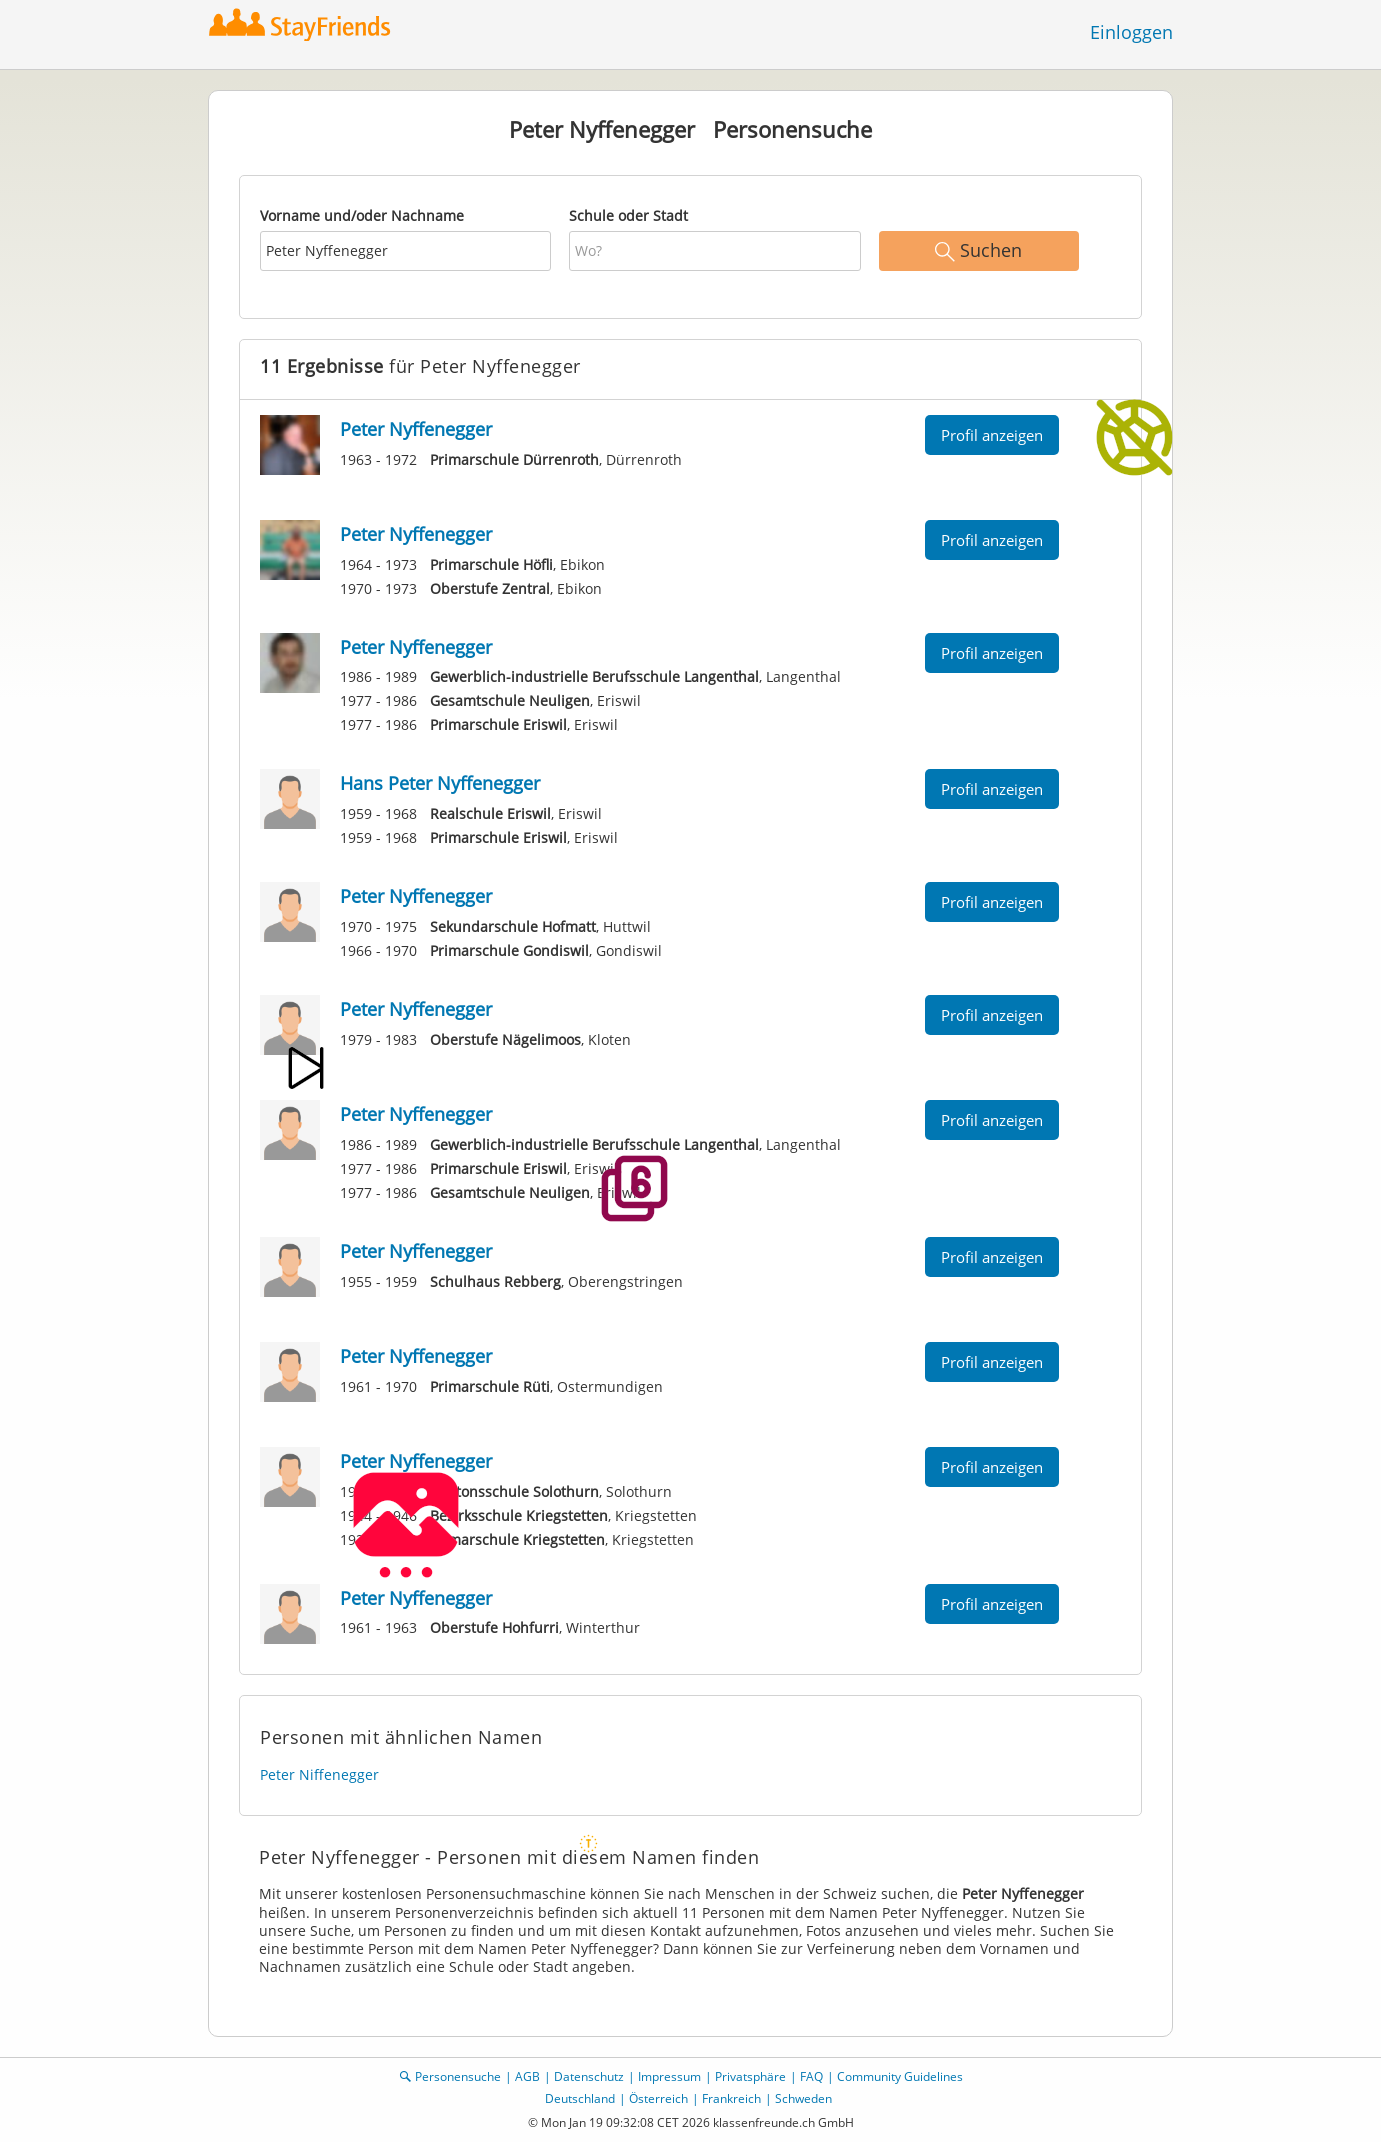 The width and height of the screenshot is (1381, 2142). I want to click on disable football/soccer notifications, so click(1134, 437).